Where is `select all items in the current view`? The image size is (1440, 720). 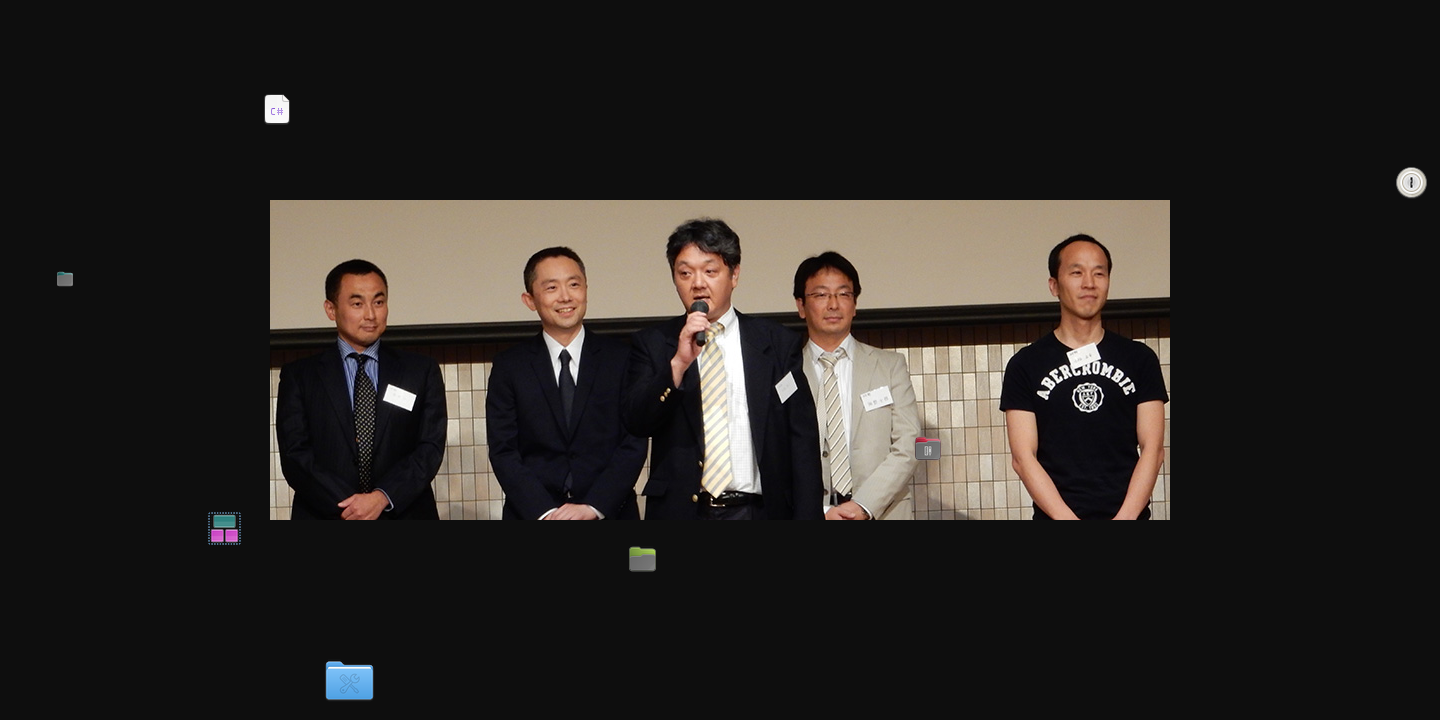
select all items in the current view is located at coordinates (224, 528).